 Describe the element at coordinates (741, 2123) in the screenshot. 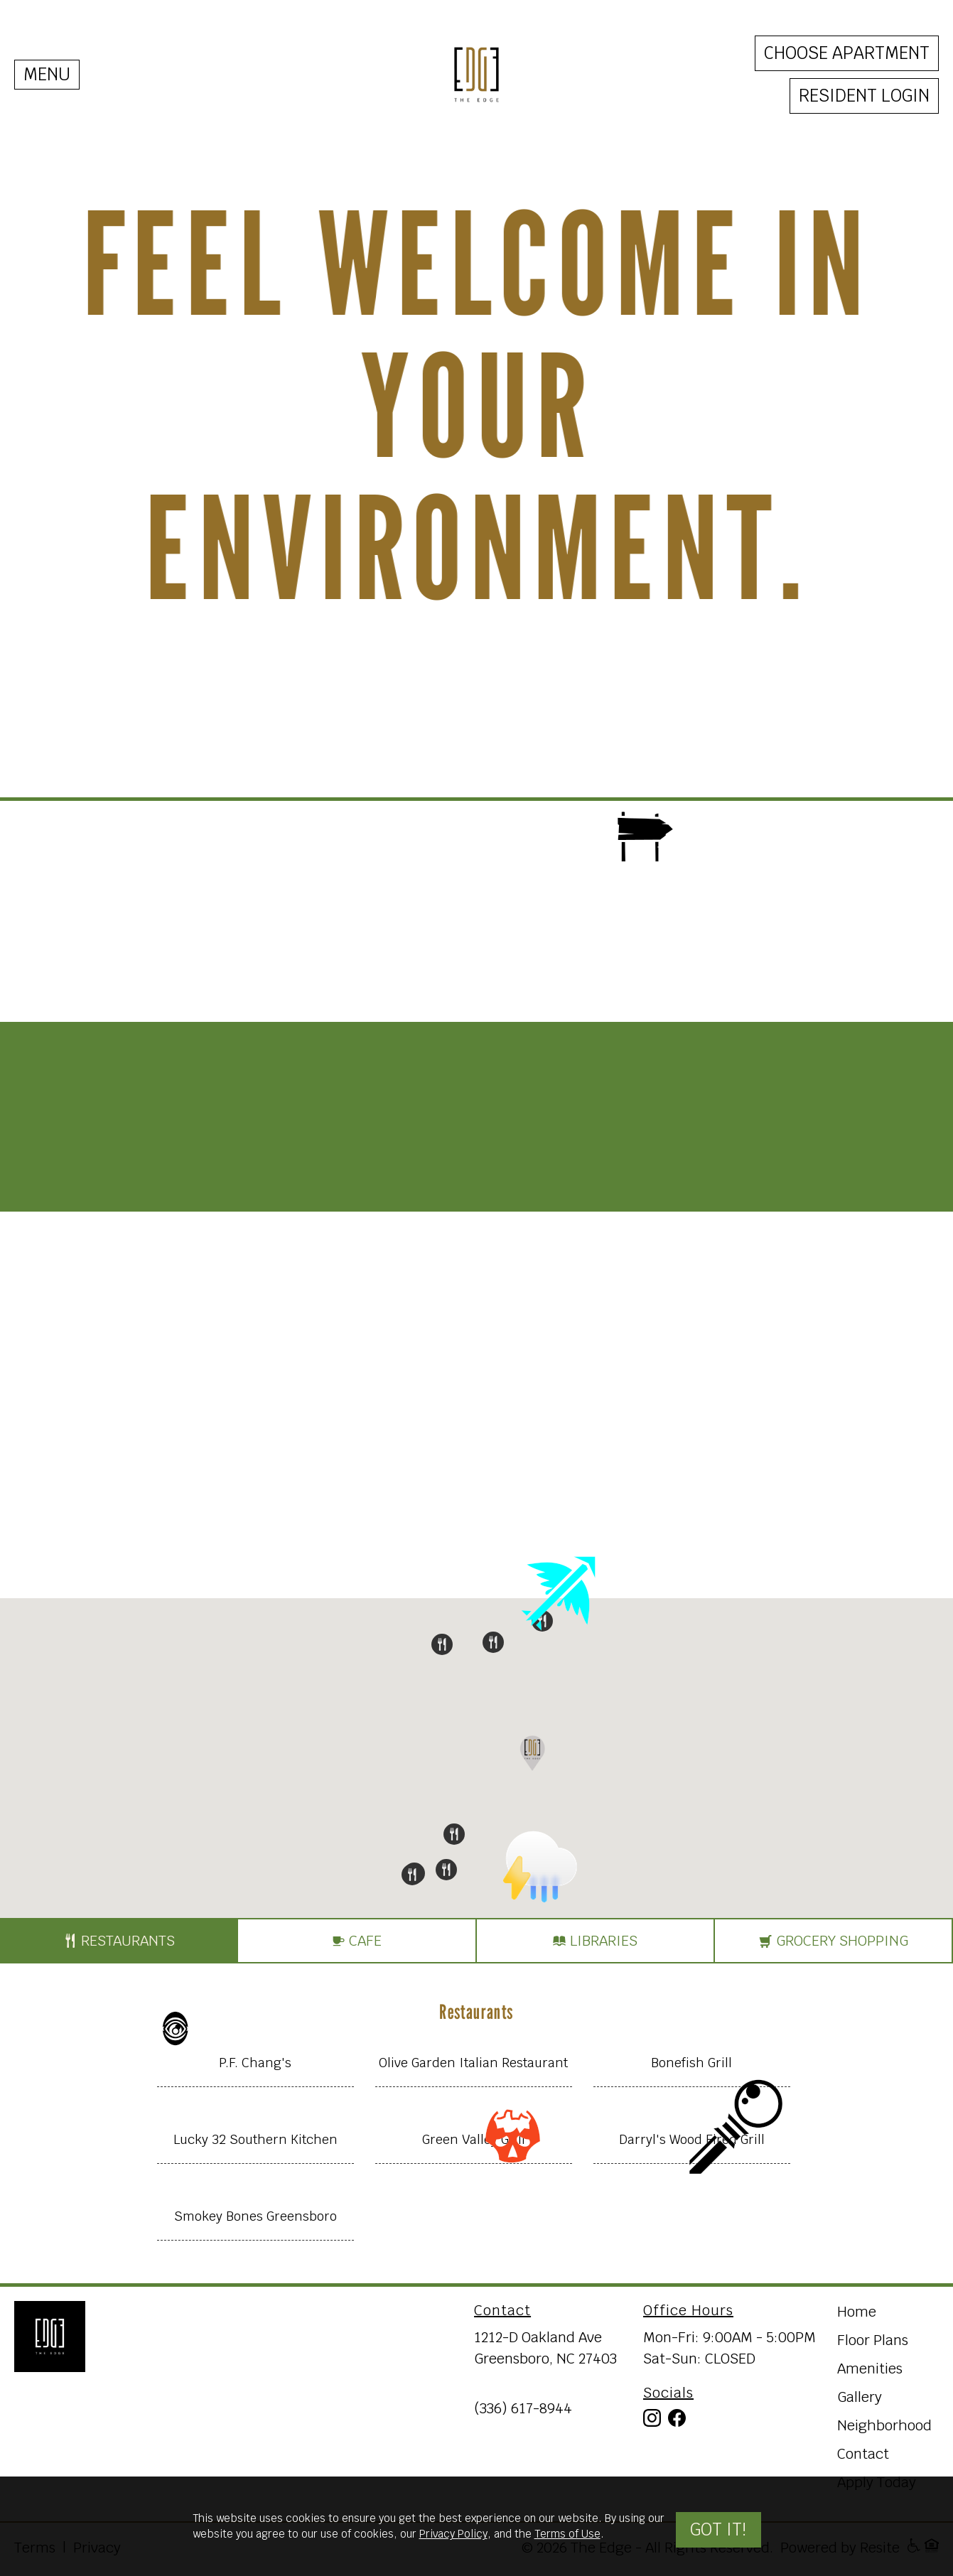

I see `cast a spell or use magic ability` at that location.